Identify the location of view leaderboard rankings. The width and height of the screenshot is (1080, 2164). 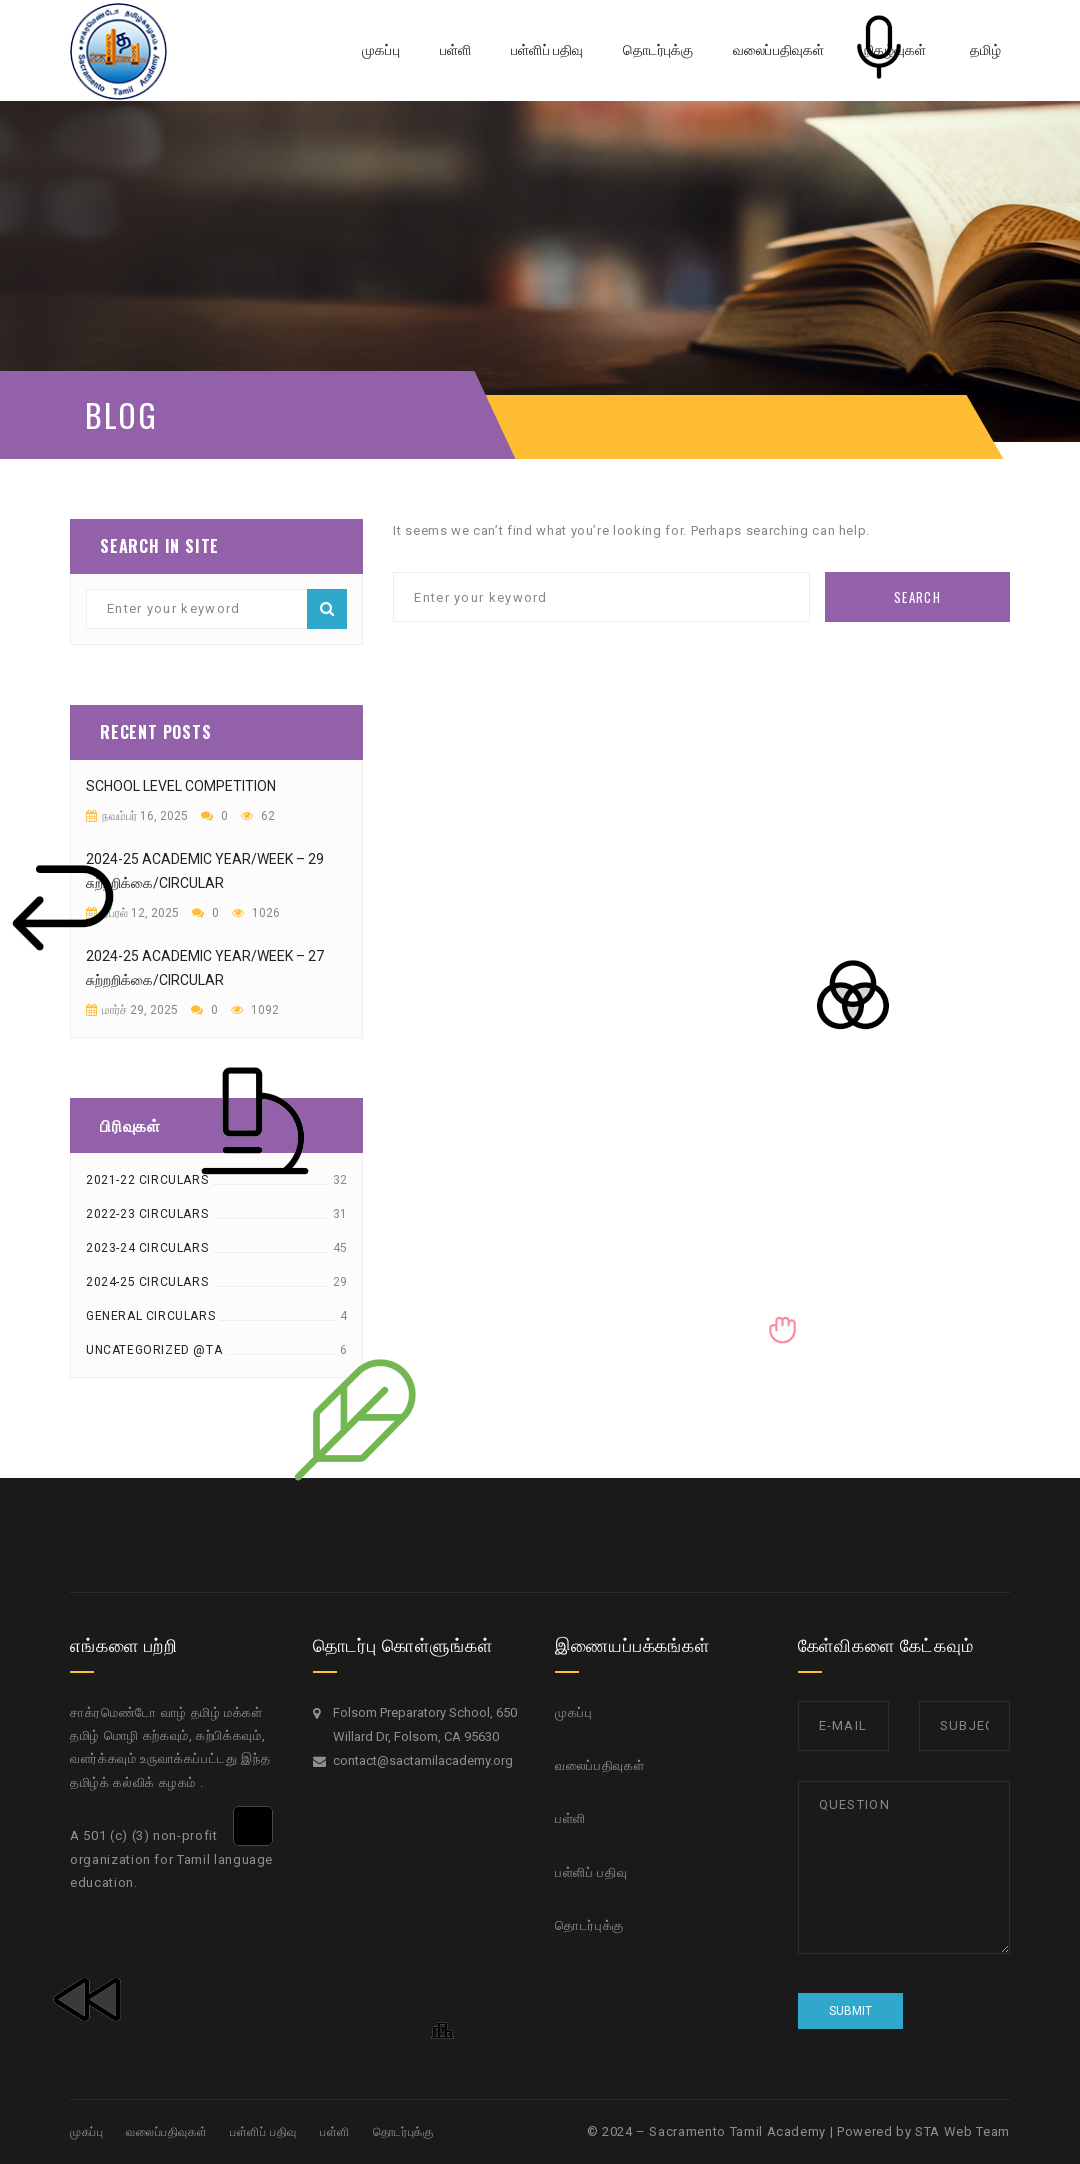
(442, 2030).